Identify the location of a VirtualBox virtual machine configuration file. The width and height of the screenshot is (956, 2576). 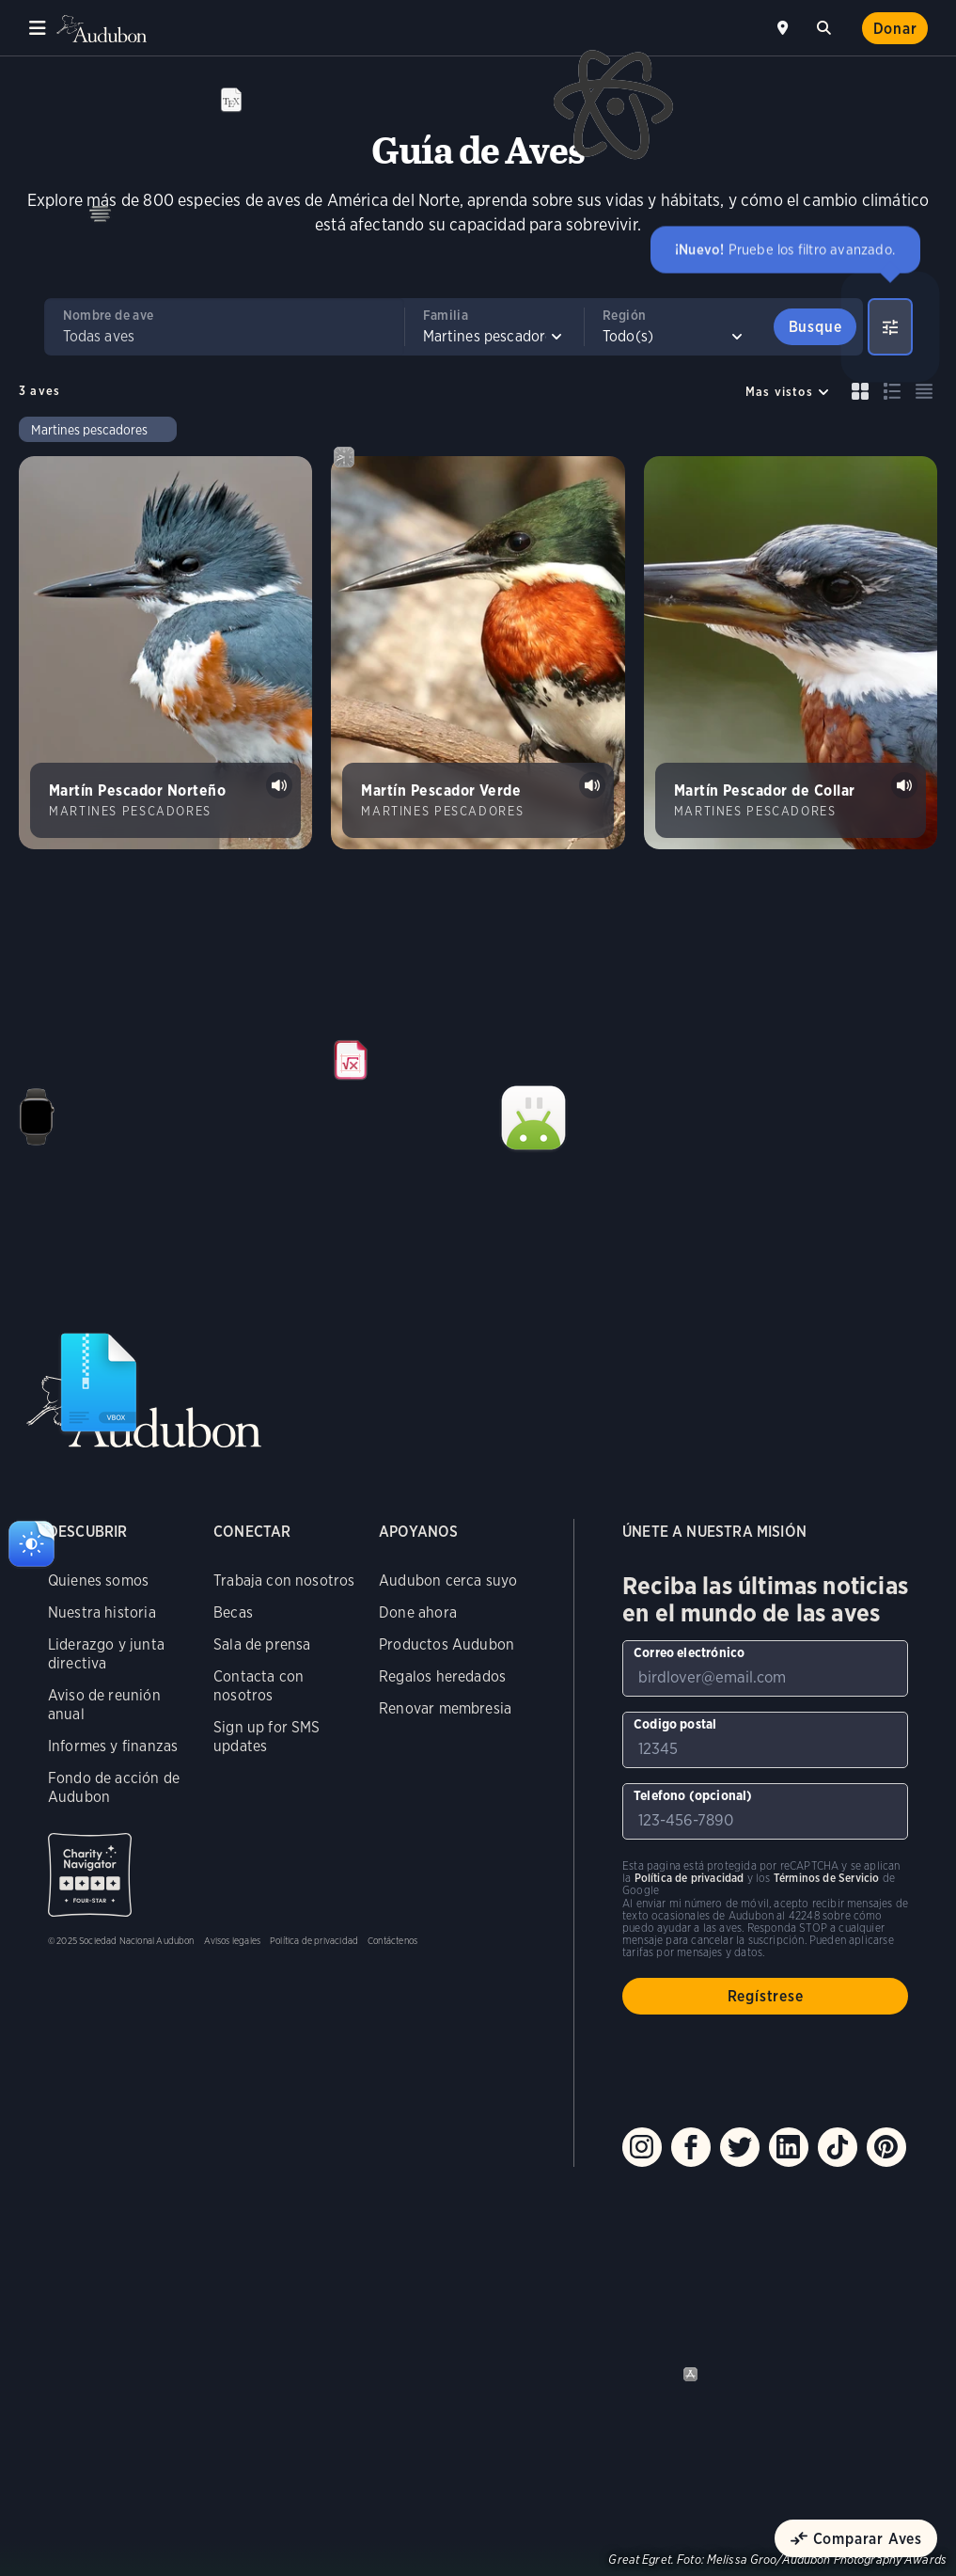
(99, 1384).